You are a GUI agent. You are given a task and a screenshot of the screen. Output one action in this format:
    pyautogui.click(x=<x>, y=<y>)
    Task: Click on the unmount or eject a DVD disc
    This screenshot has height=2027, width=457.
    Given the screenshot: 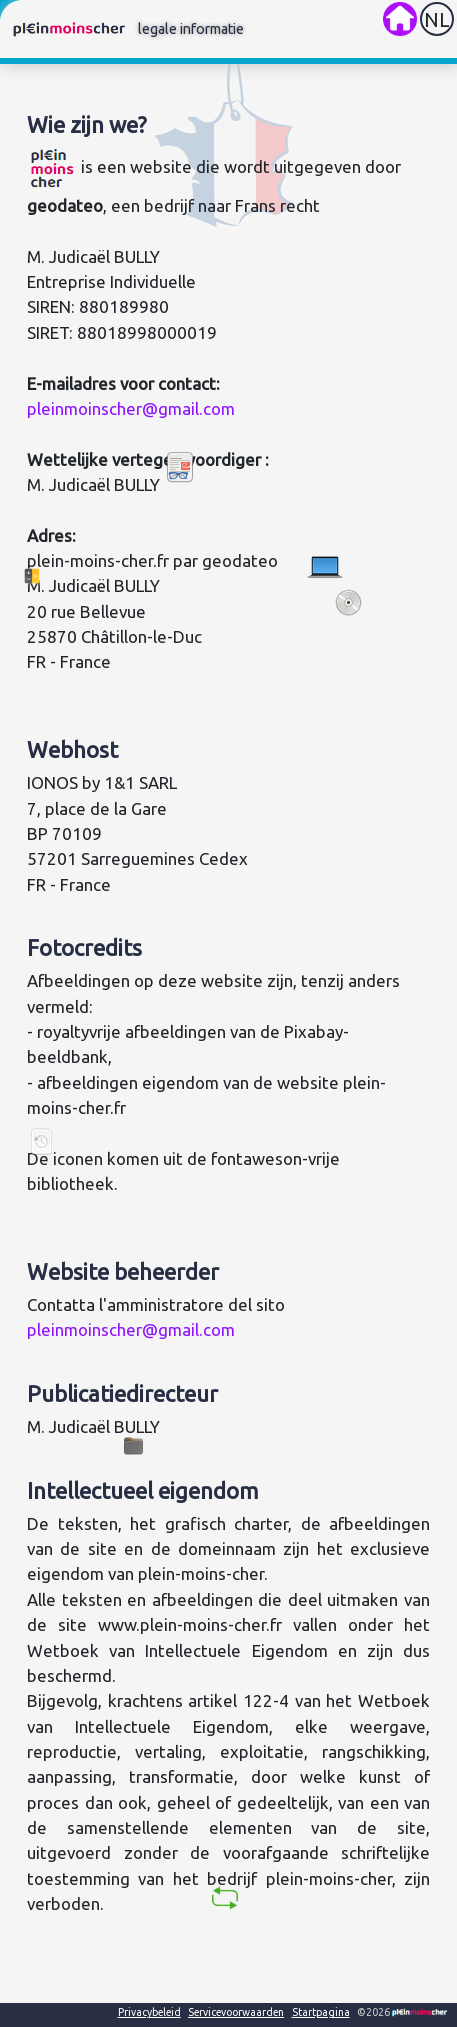 What is the action you would take?
    pyautogui.click(x=348, y=602)
    